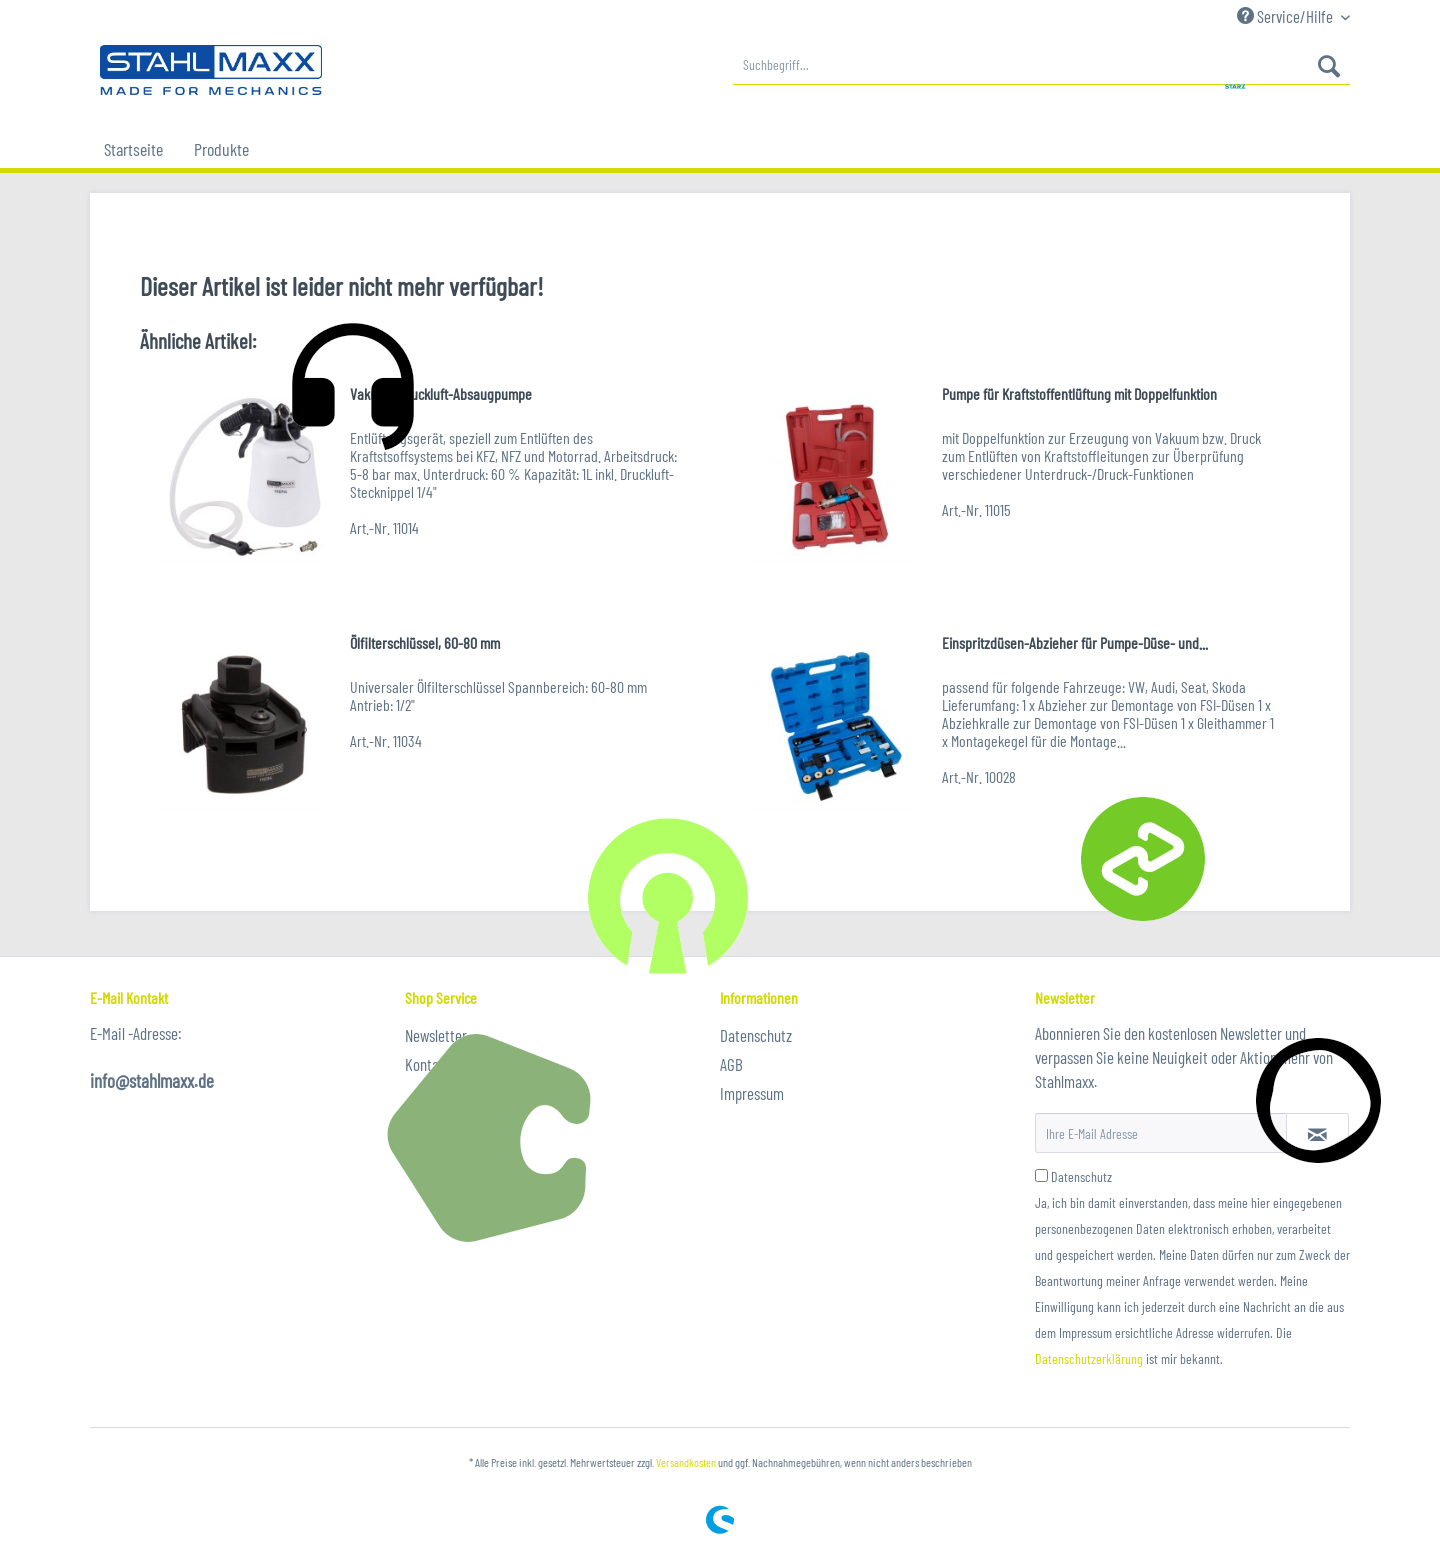  Describe the element at coordinates (353, 384) in the screenshot. I see `contact customer support` at that location.